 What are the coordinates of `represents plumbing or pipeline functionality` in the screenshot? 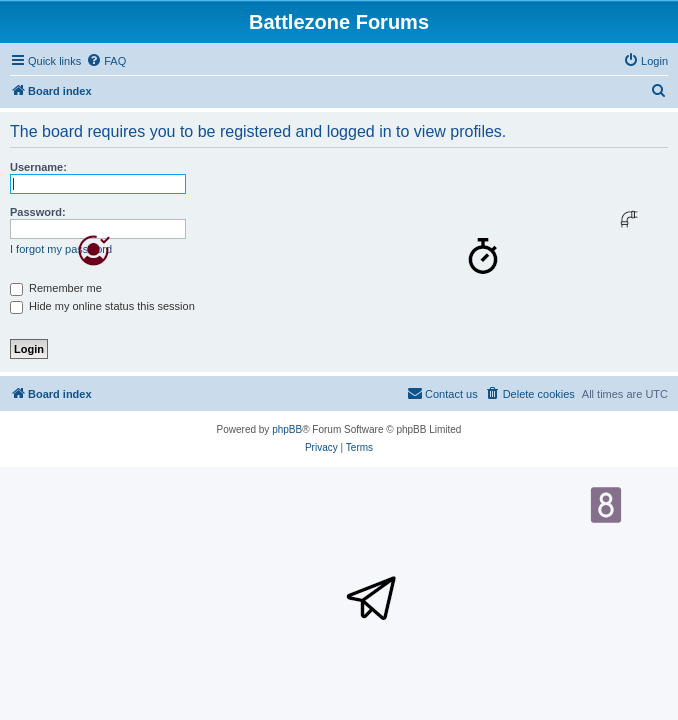 It's located at (628, 218).